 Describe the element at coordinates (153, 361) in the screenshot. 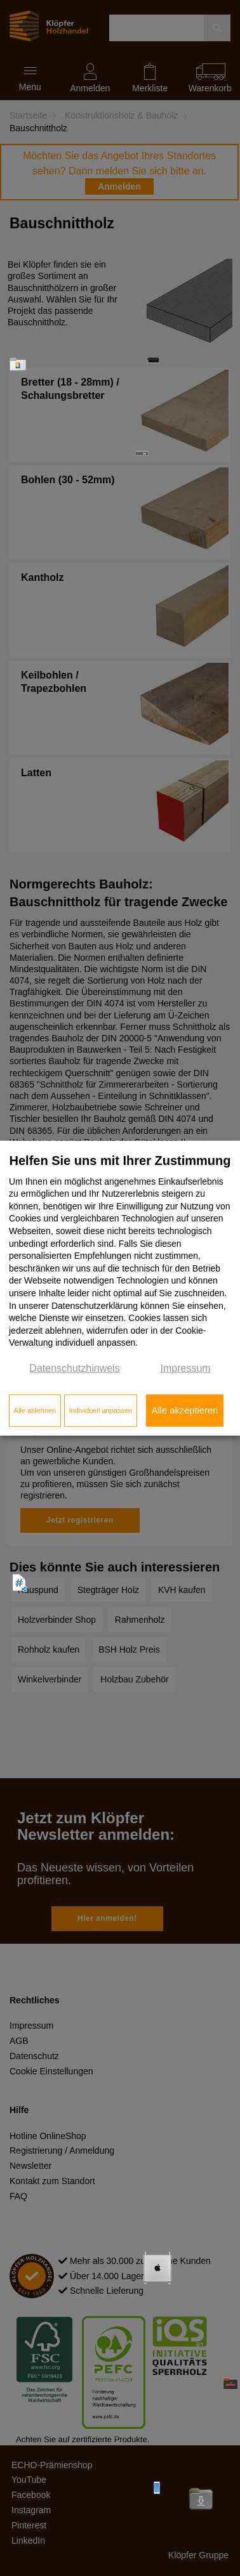

I see `apple tv device in connected devices list` at that location.